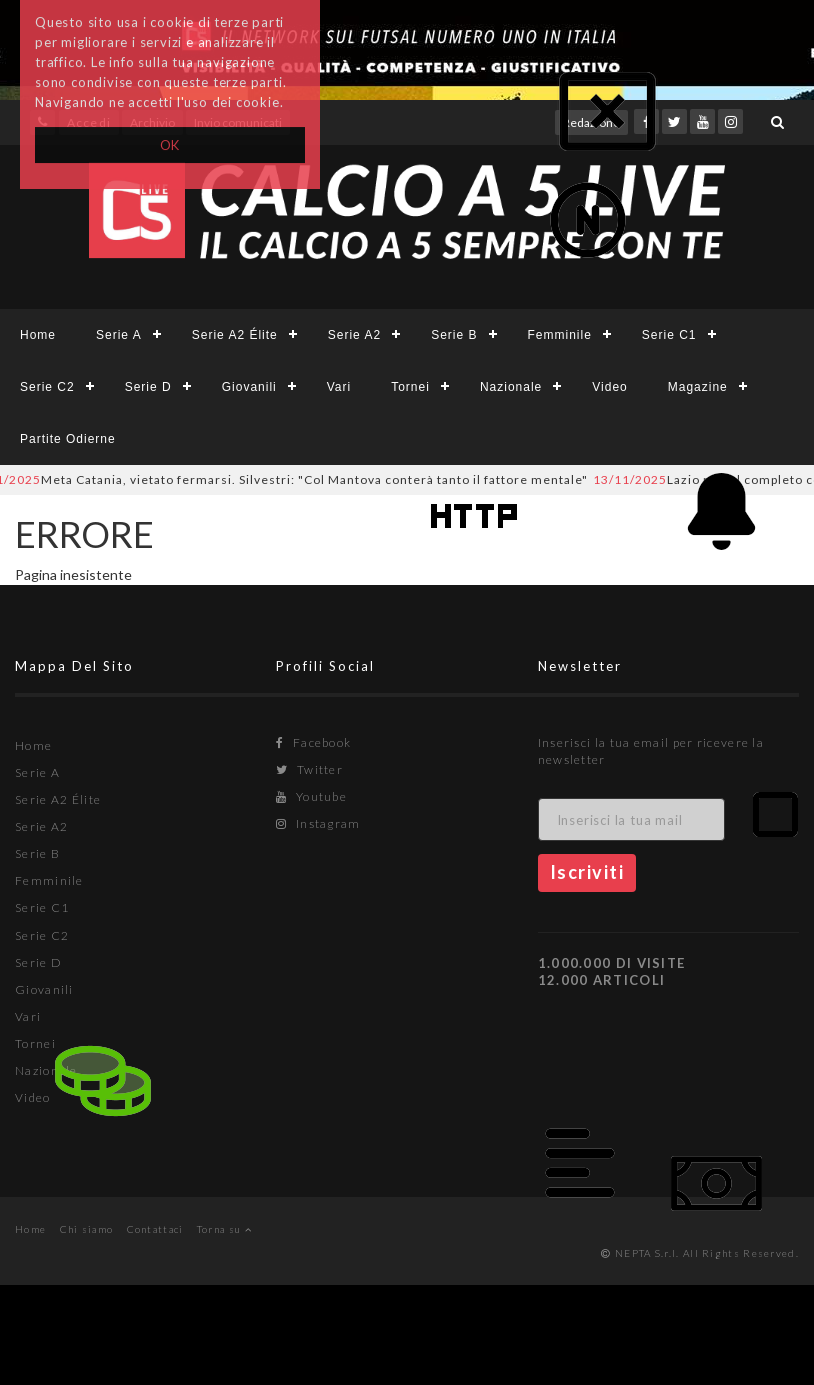 This screenshot has width=814, height=1385. I want to click on cancel or exit presentation mode, so click(607, 111).